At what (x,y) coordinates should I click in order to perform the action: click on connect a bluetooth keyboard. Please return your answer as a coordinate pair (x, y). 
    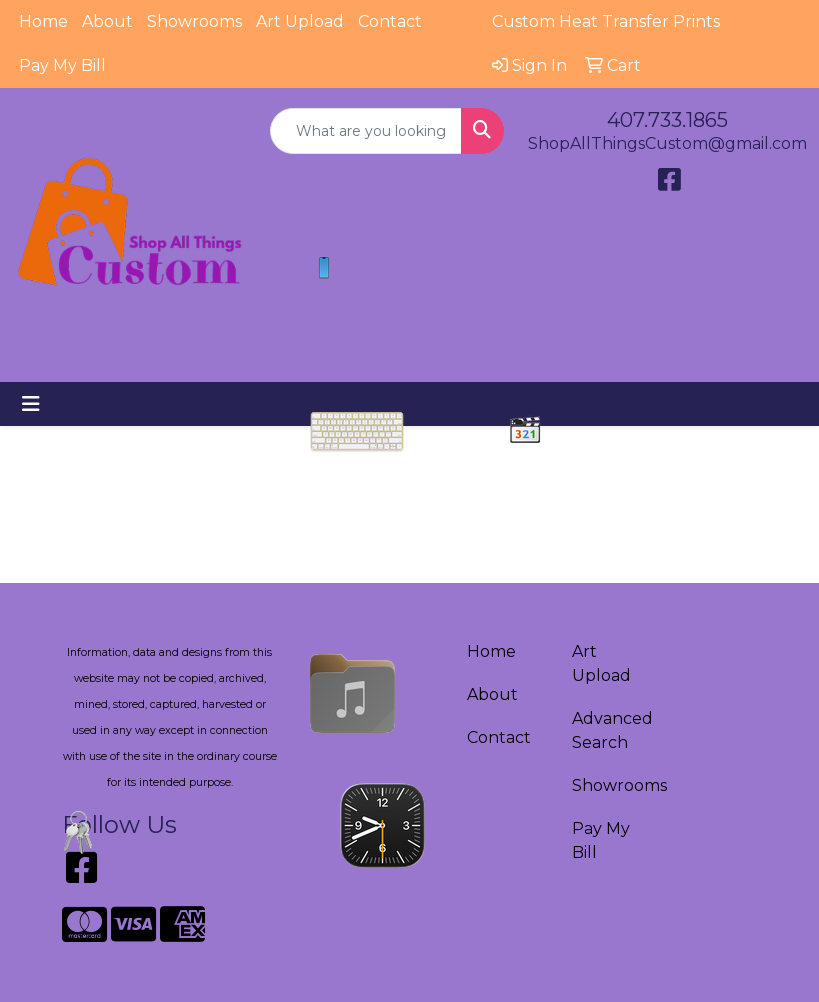
    Looking at the image, I should click on (357, 431).